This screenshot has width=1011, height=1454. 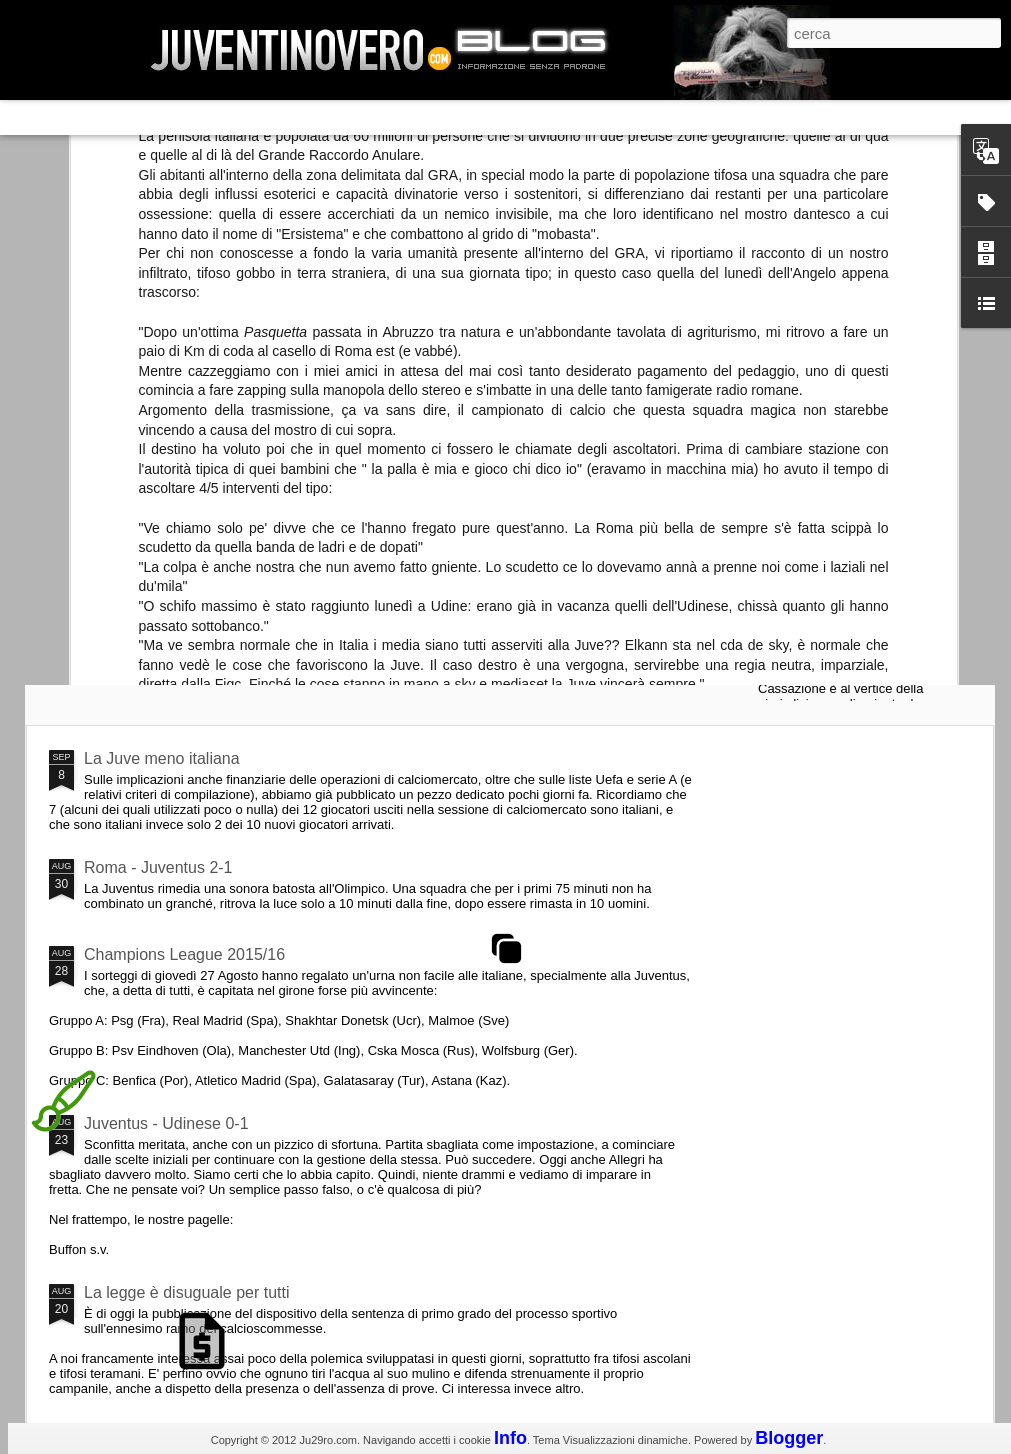 I want to click on request a price quote or estimate, so click(x=202, y=1341).